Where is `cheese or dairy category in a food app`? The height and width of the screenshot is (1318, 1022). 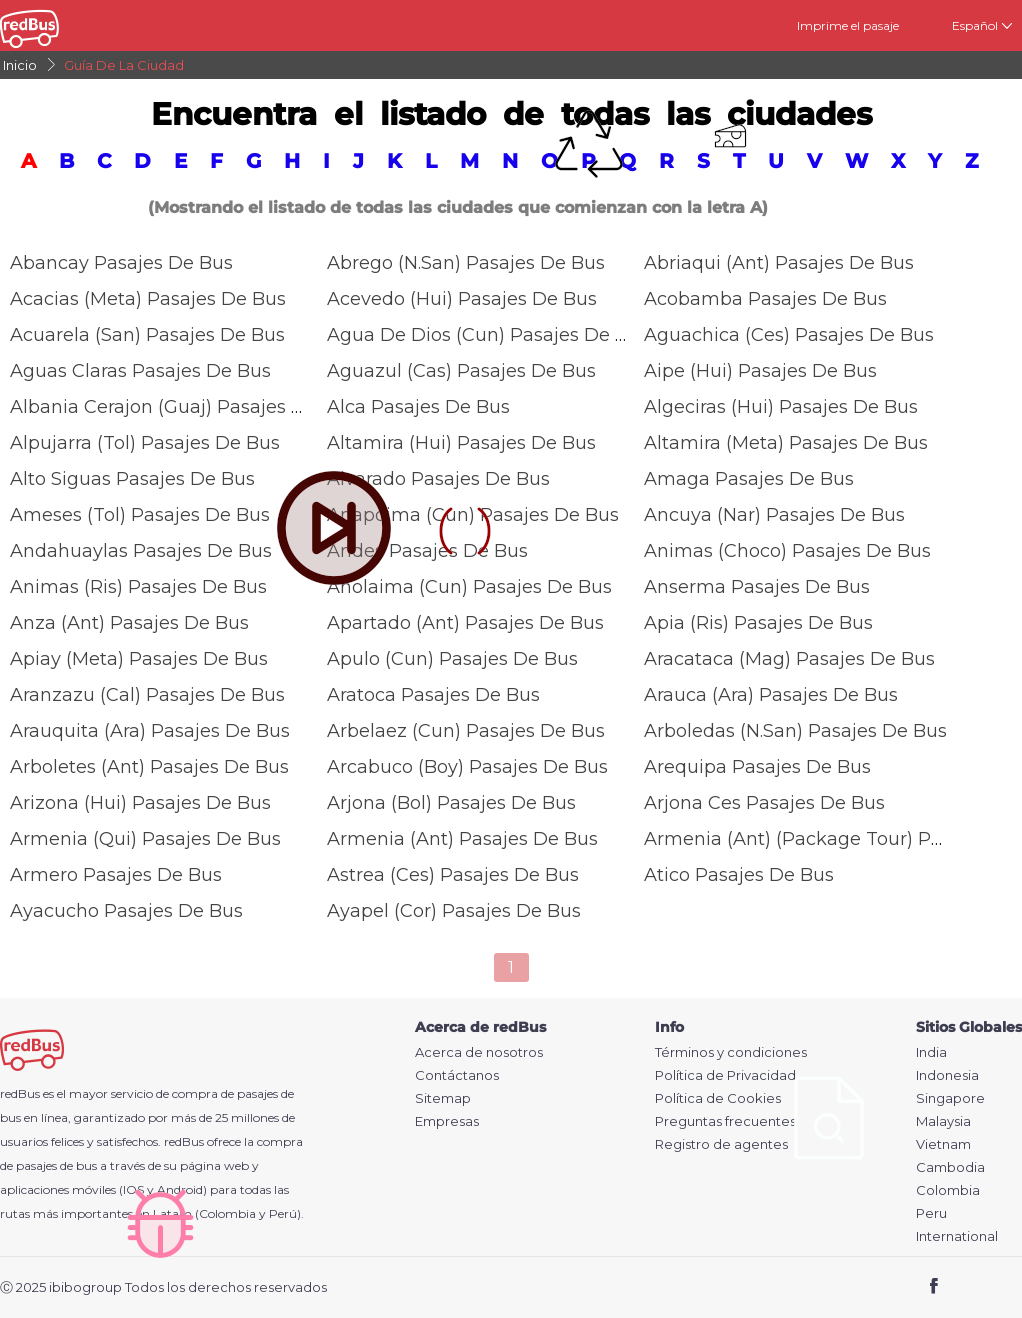
cheese or dairy category in a food app is located at coordinates (730, 137).